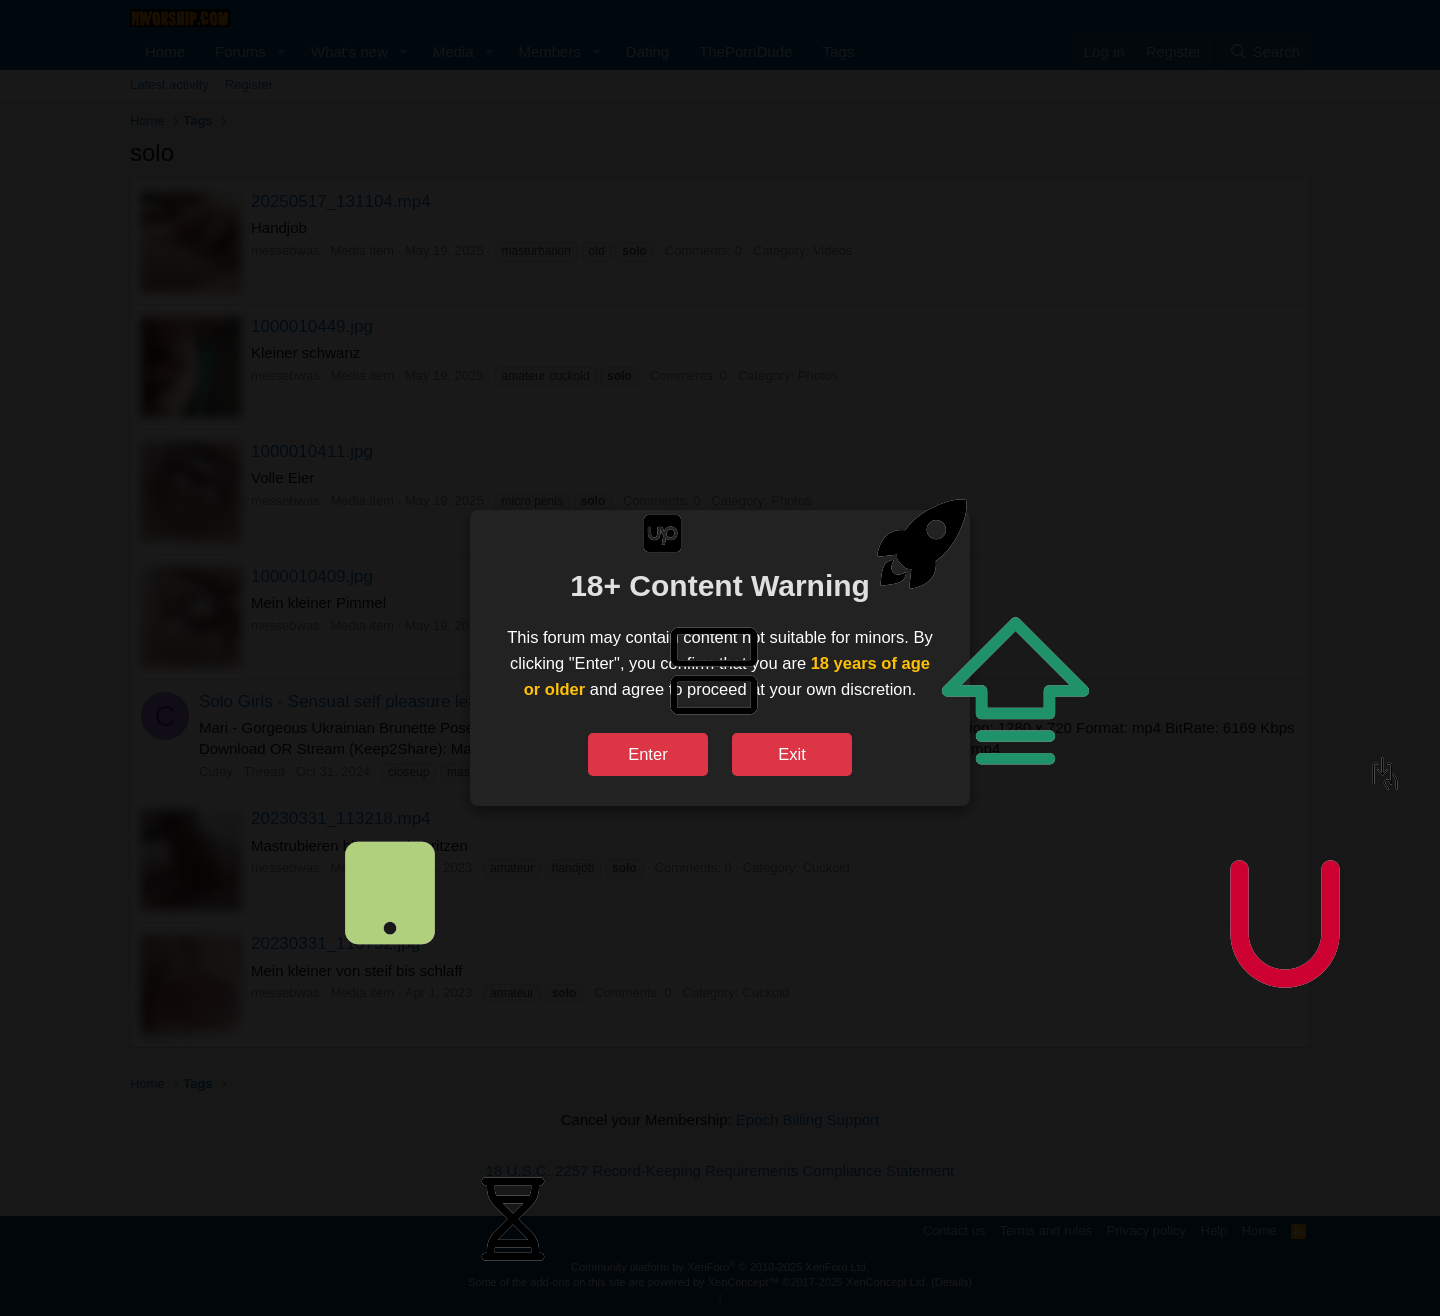  I want to click on the letter U character or text element, so click(1285, 924).